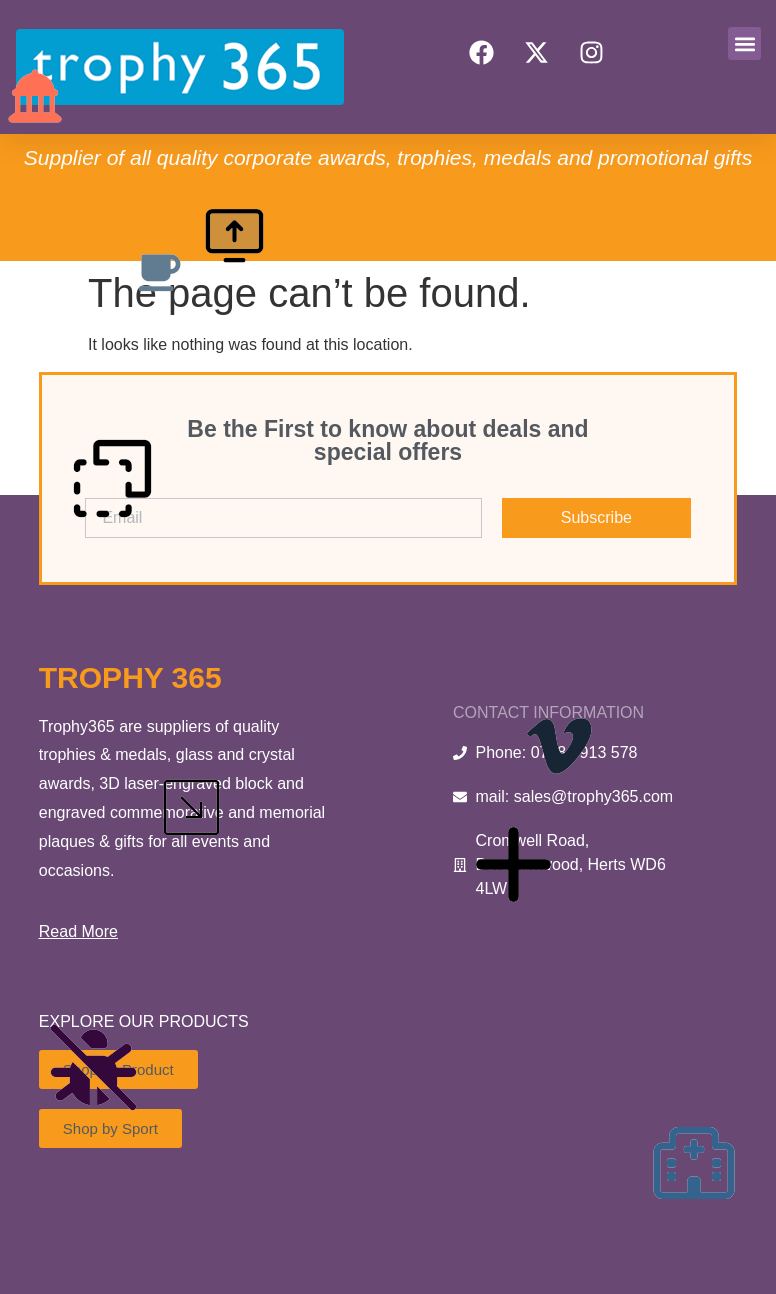 This screenshot has height=1294, width=776. I want to click on view nearby hospitals or medical facilities, so click(694, 1163).